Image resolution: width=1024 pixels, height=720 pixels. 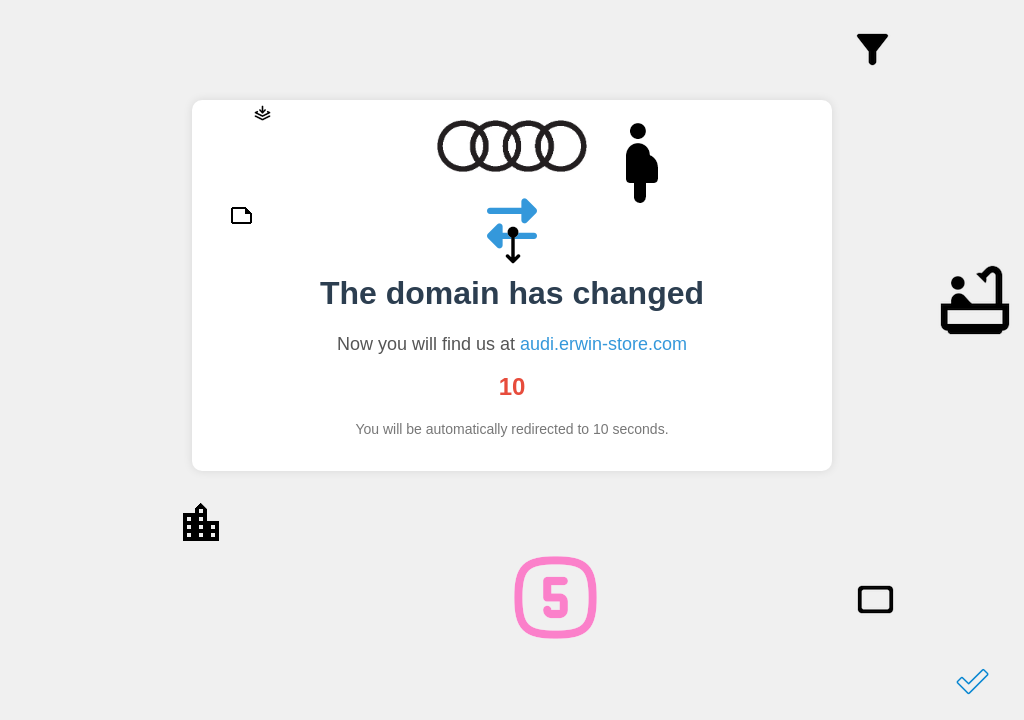 I want to click on confirm or submit an action, so click(x=972, y=681).